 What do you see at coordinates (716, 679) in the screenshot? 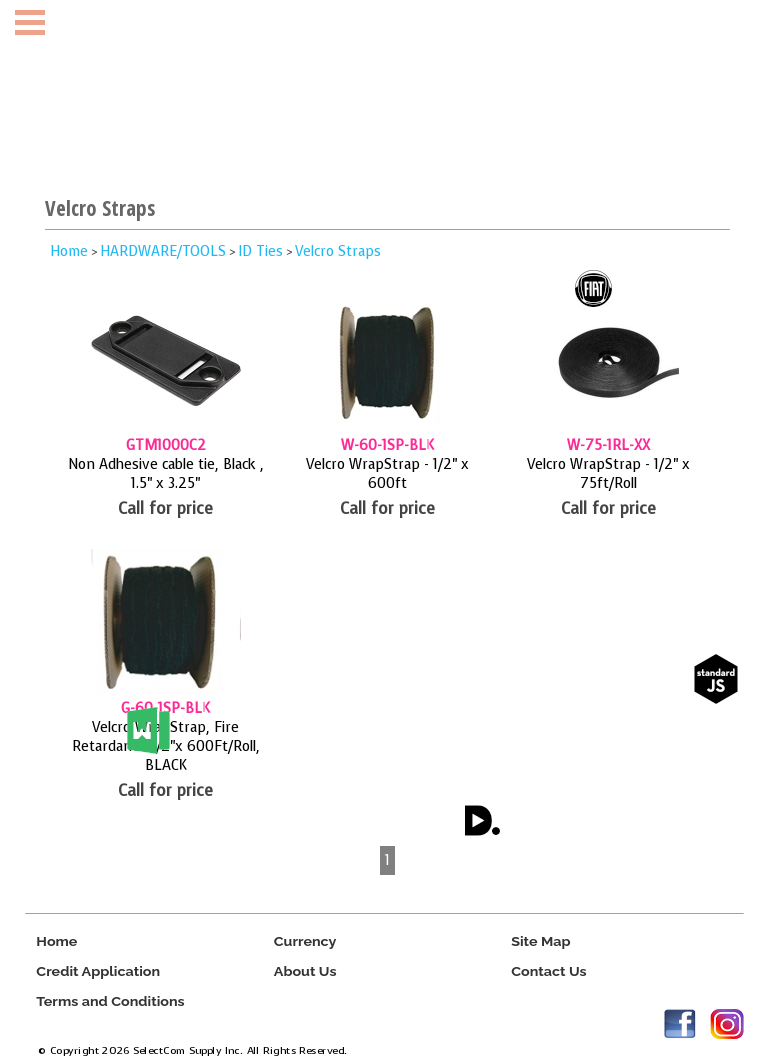
I see `standardjs javascript linting tool logo` at bounding box center [716, 679].